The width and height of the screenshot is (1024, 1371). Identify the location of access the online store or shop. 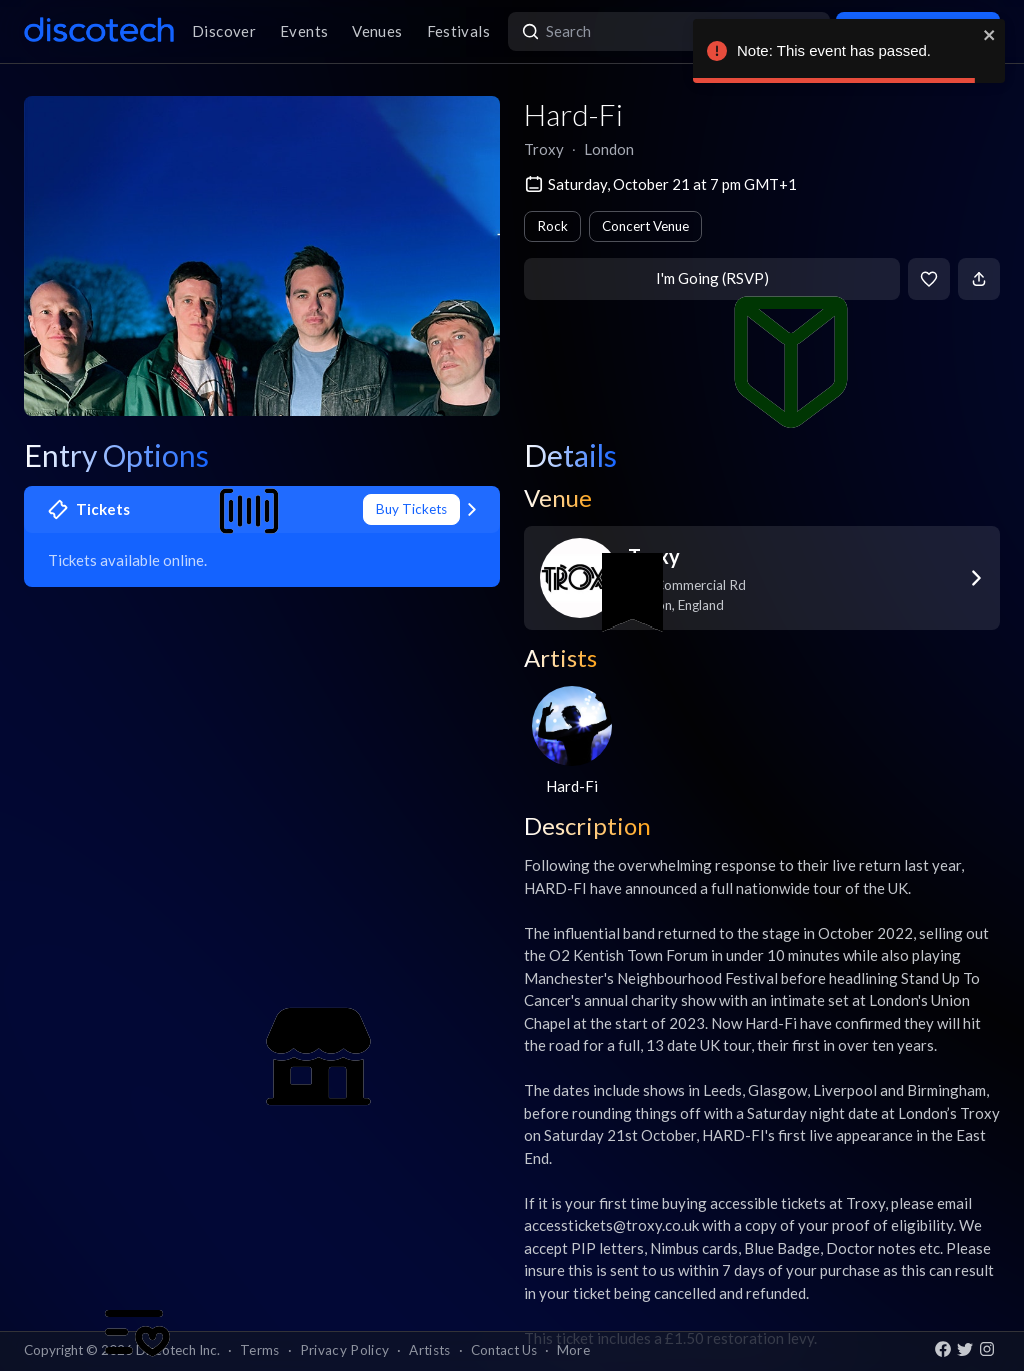
(318, 1056).